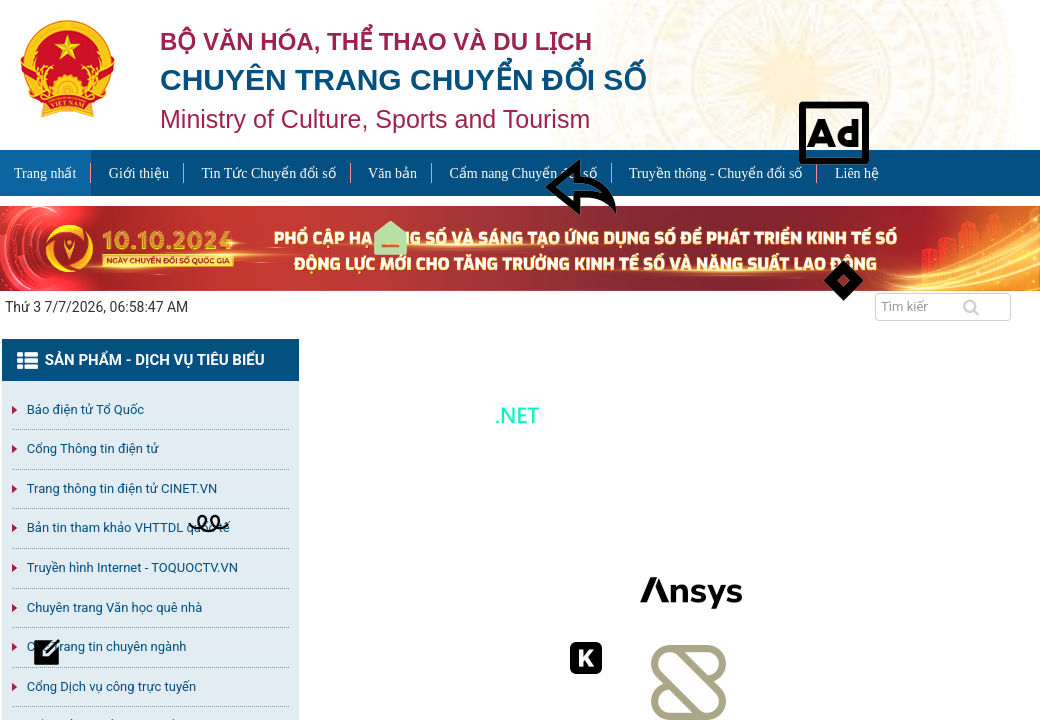  Describe the element at coordinates (834, 133) in the screenshot. I see `indicates sponsored or promotional content` at that location.